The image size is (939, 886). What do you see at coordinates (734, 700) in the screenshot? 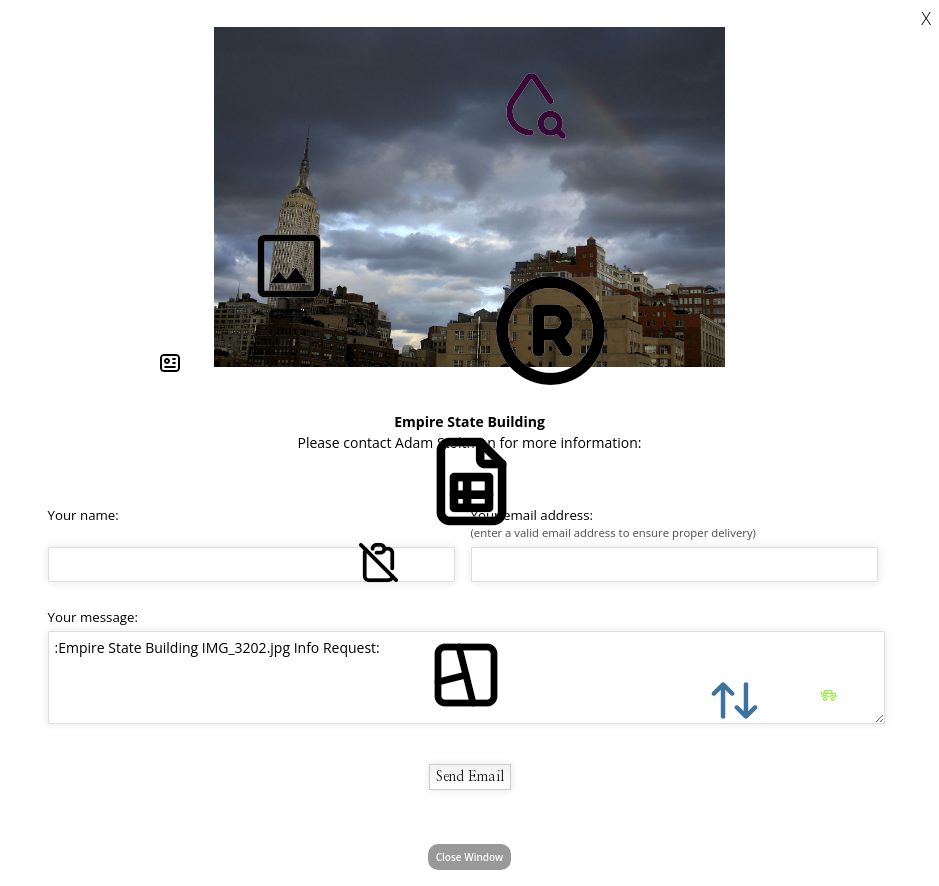
I see `sort items in ascending or descending order` at bounding box center [734, 700].